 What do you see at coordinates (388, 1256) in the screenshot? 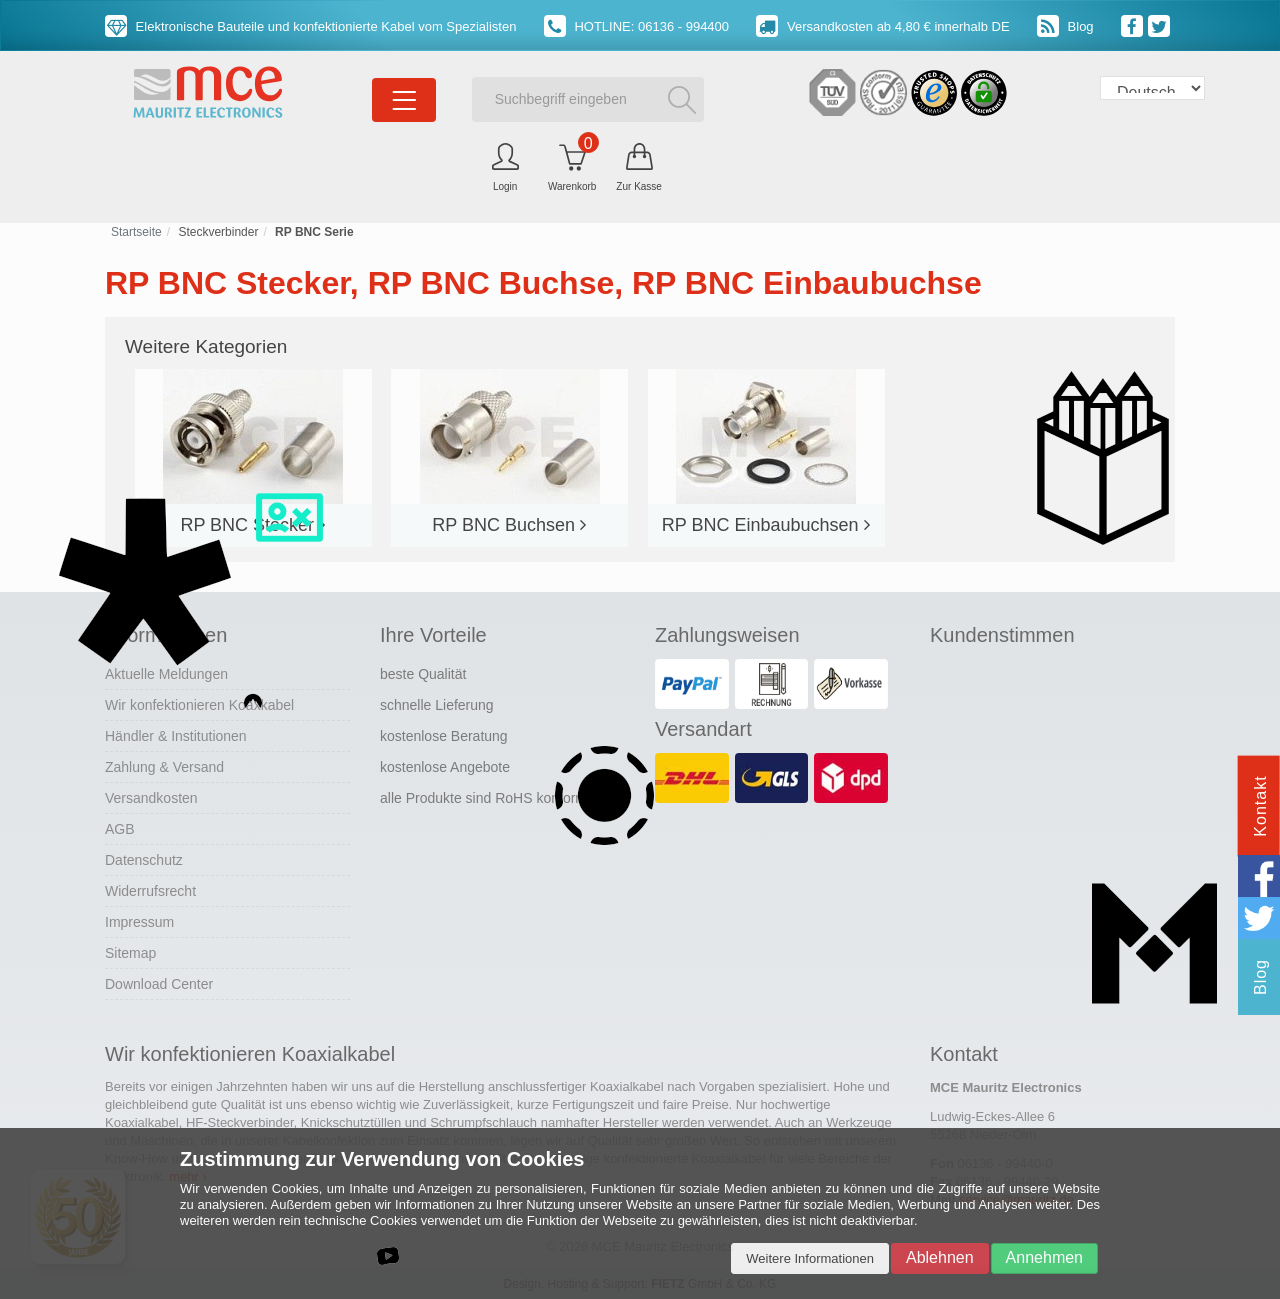
I see `open YouTube Kids app` at bounding box center [388, 1256].